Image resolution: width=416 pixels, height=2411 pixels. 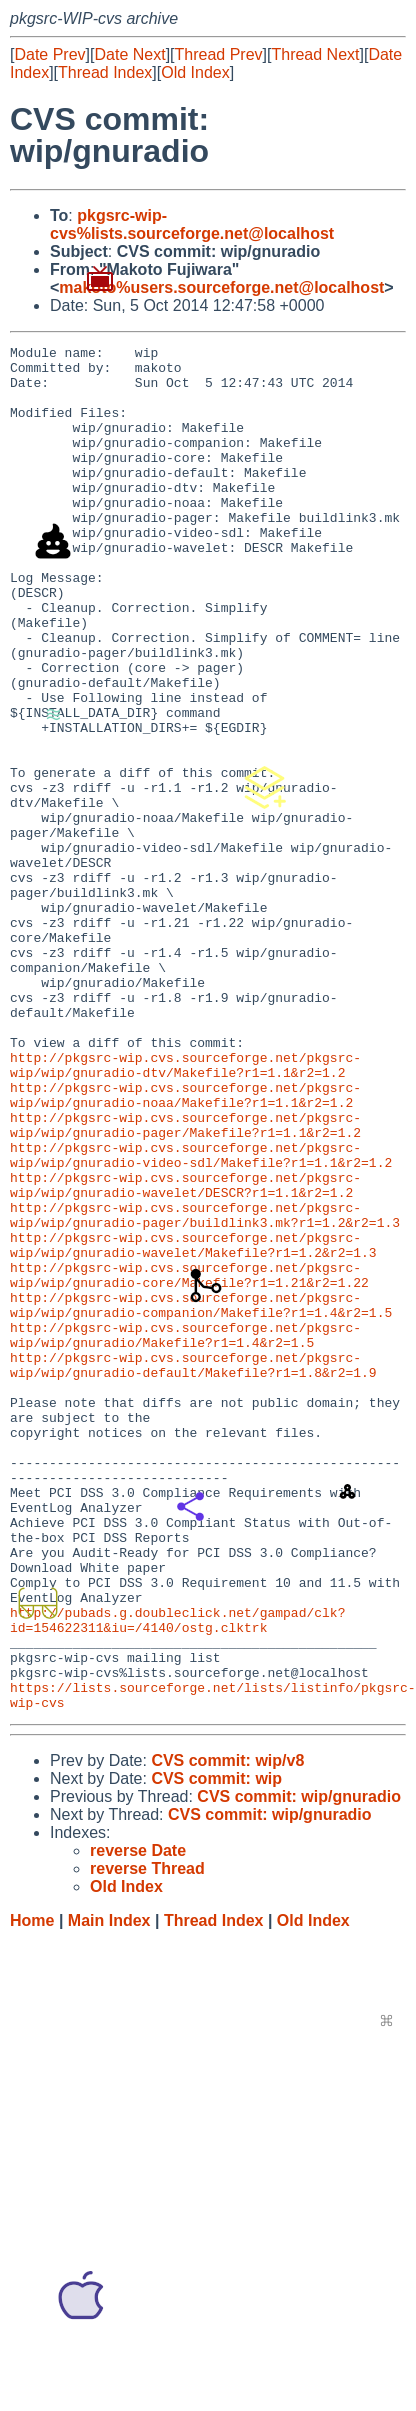 I want to click on merge branches in version control, so click(x=203, y=1285).